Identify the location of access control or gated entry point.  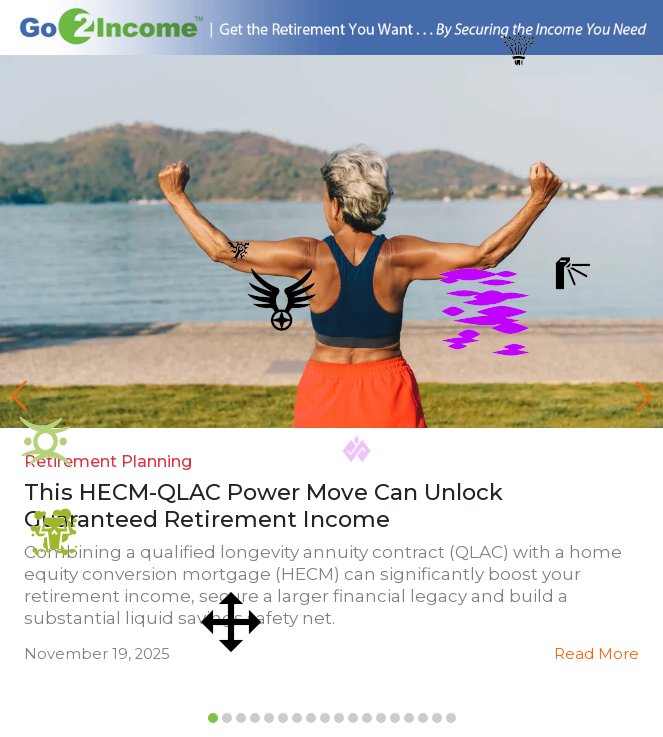
(573, 272).